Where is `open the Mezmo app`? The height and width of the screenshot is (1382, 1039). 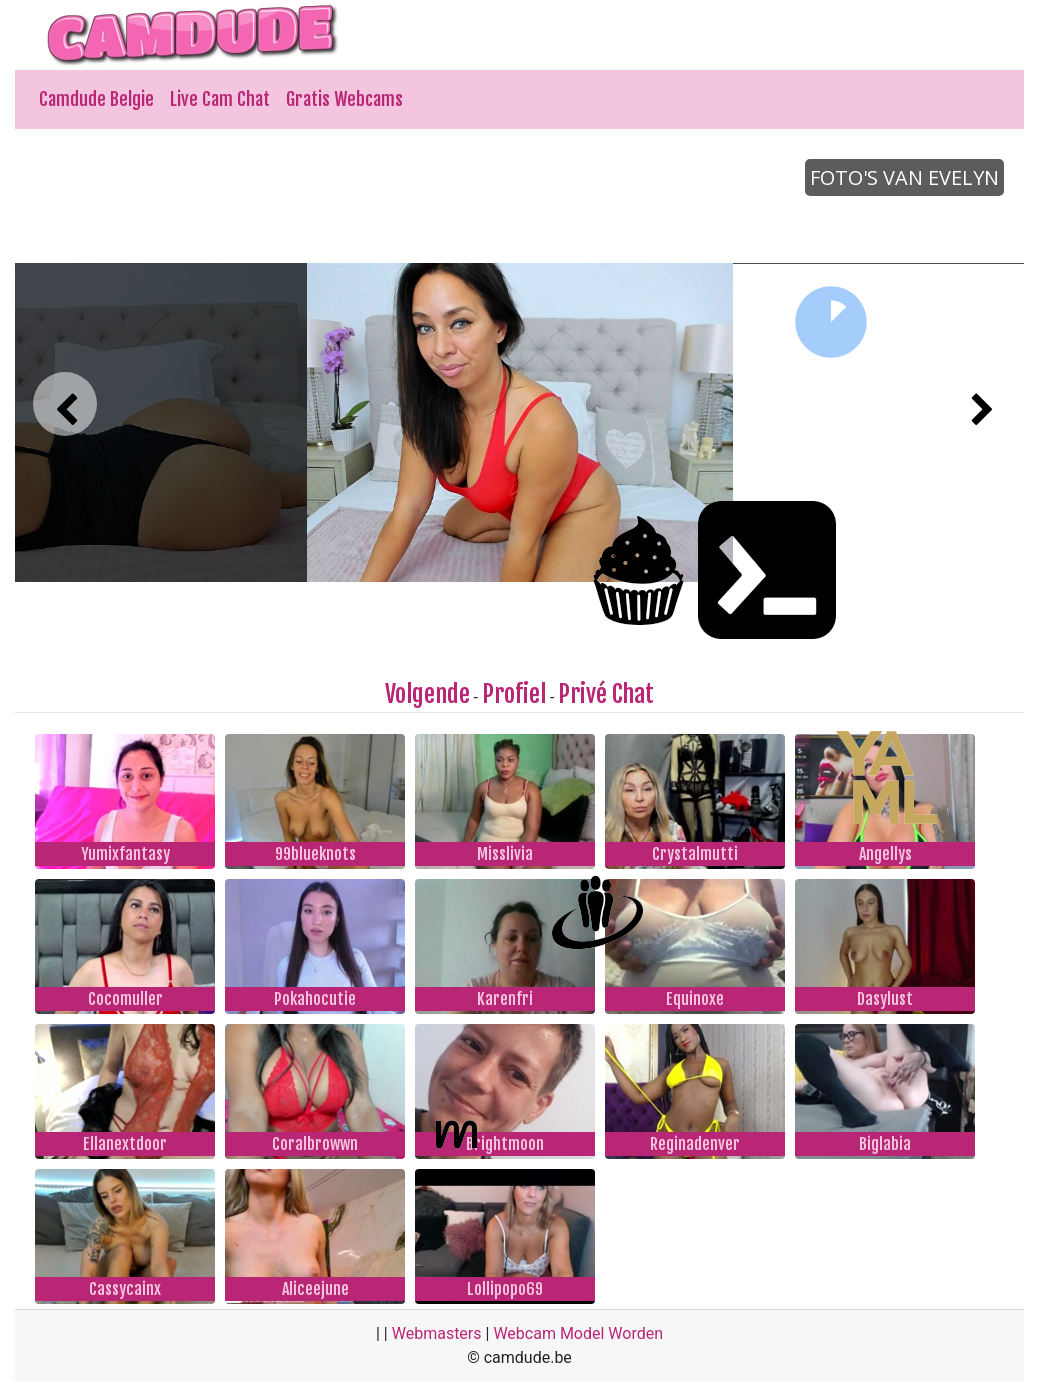
open the Mezmo app is located at coordinates (456, 1134).